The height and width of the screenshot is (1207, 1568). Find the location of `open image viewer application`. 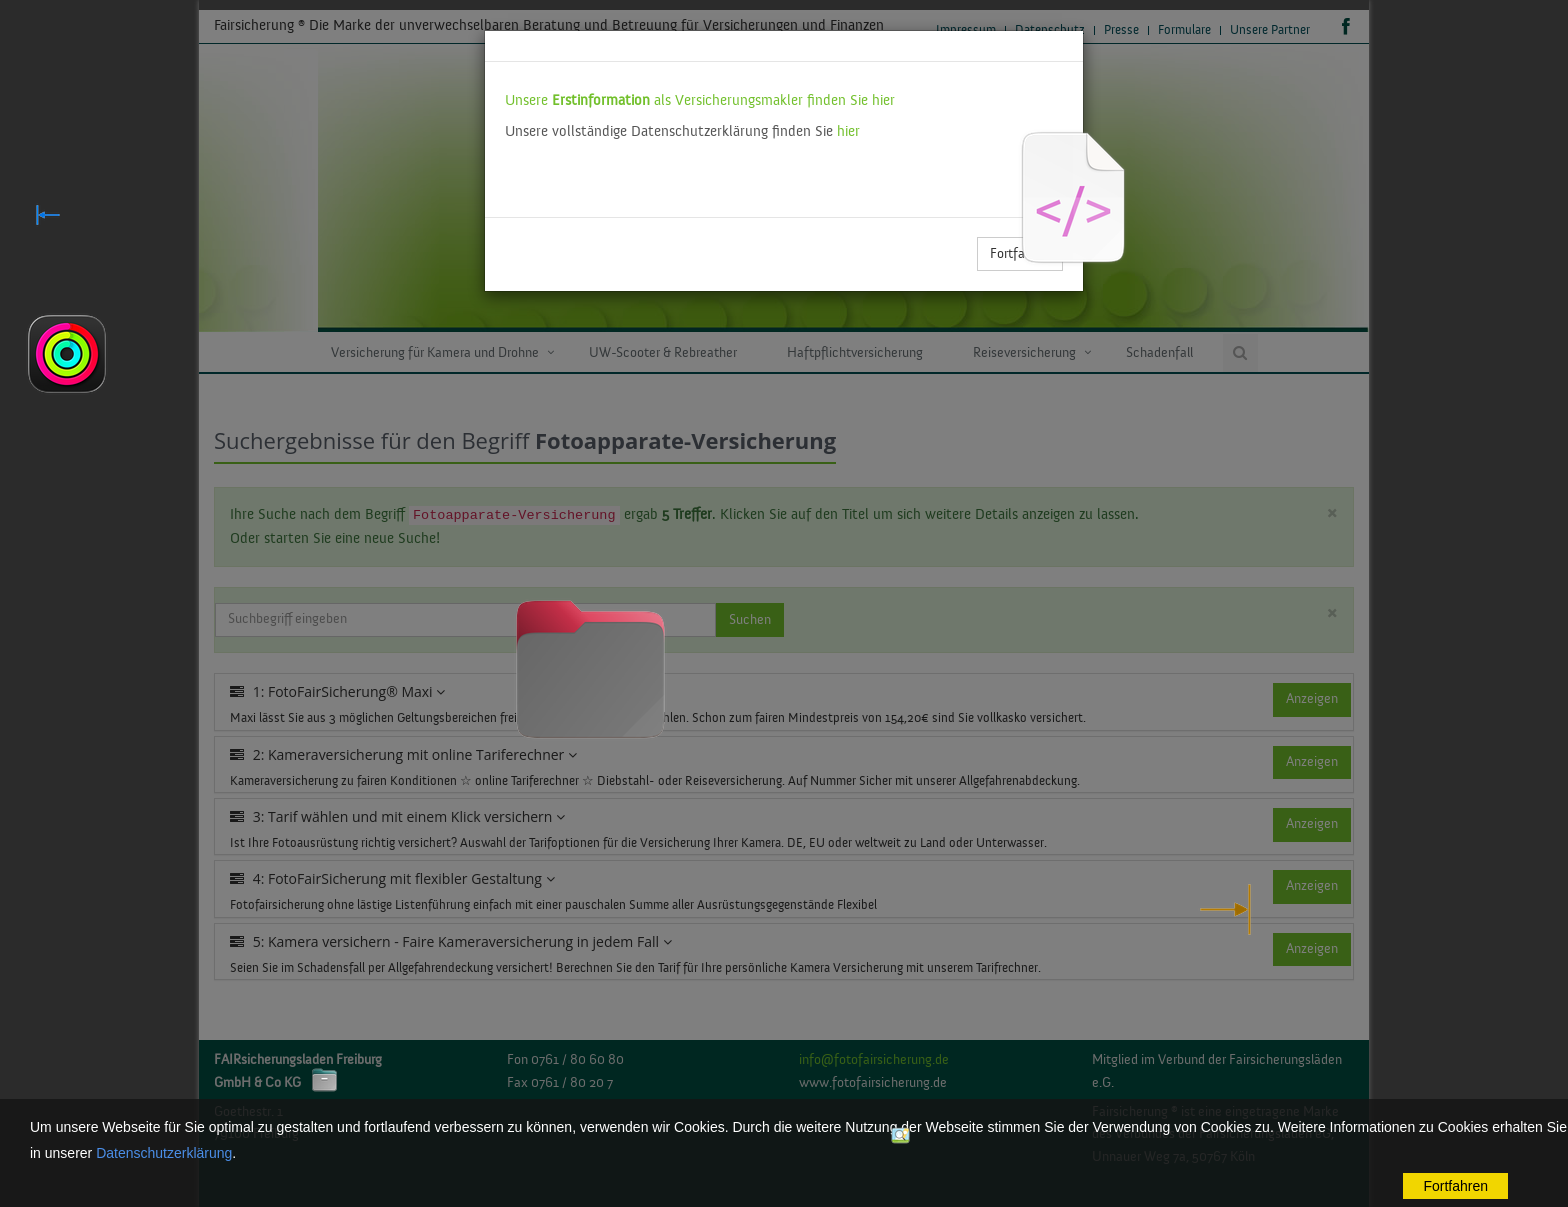

open image viewer application is located at coordinates (900, 1135).